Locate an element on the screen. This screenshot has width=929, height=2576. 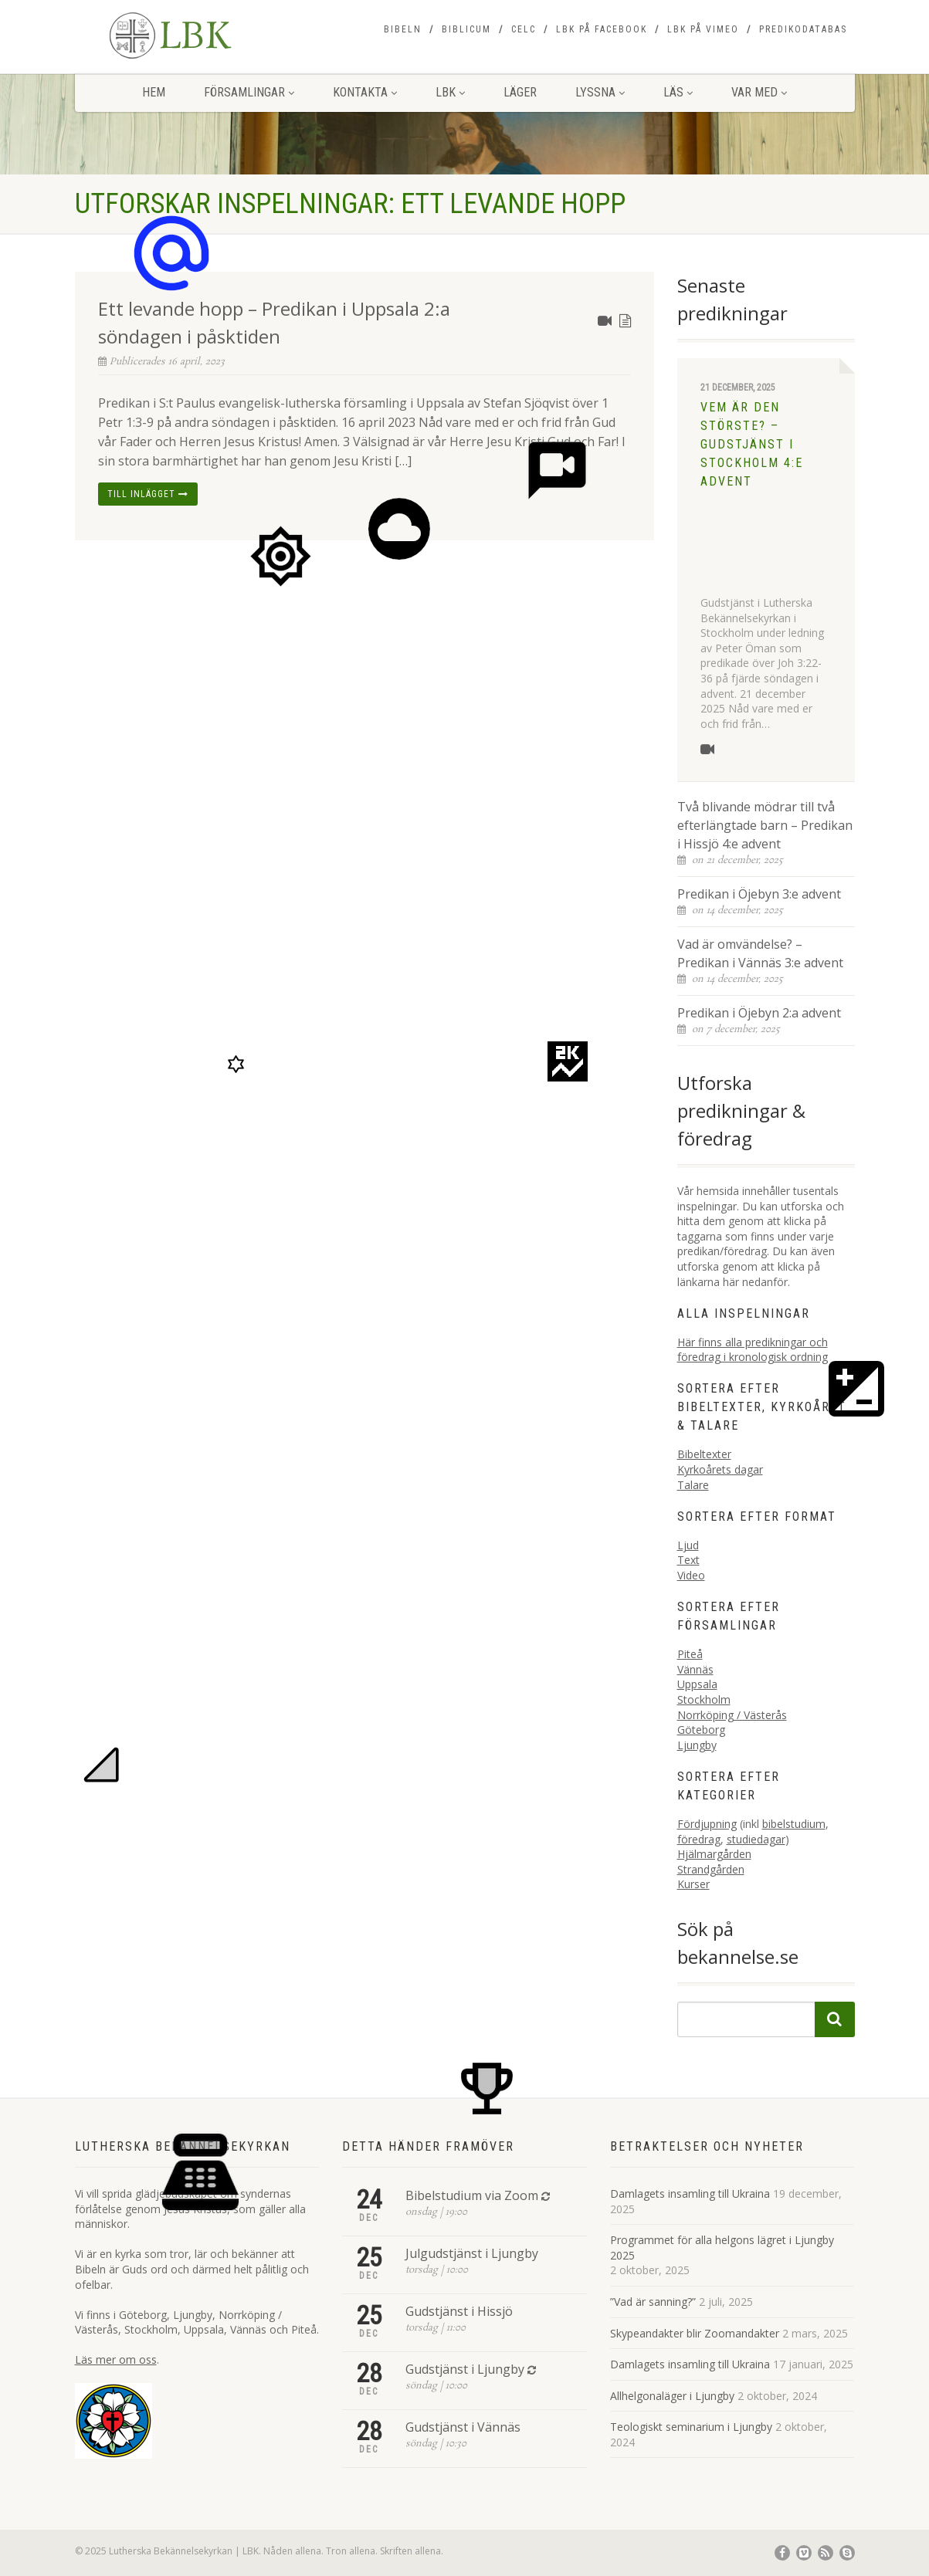
start a video chat is located at coordinates (557, 470).